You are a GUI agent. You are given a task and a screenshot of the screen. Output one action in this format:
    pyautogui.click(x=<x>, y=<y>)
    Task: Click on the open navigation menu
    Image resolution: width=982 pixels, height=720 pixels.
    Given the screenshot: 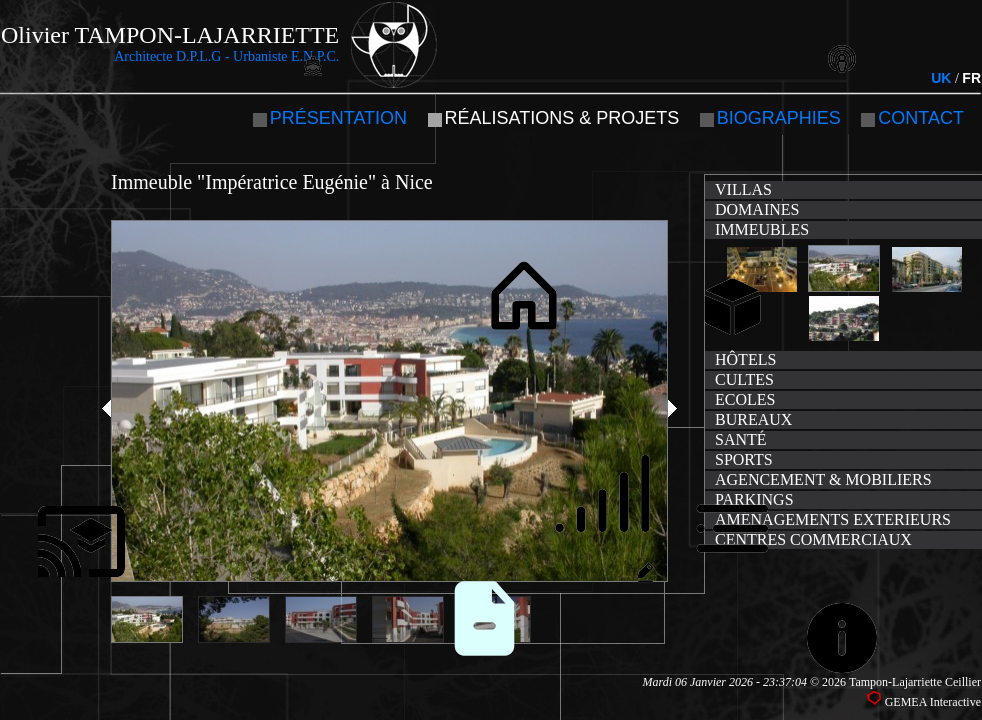 What is the action you would take?
    pyautogui.click(x=732, y=528)
    